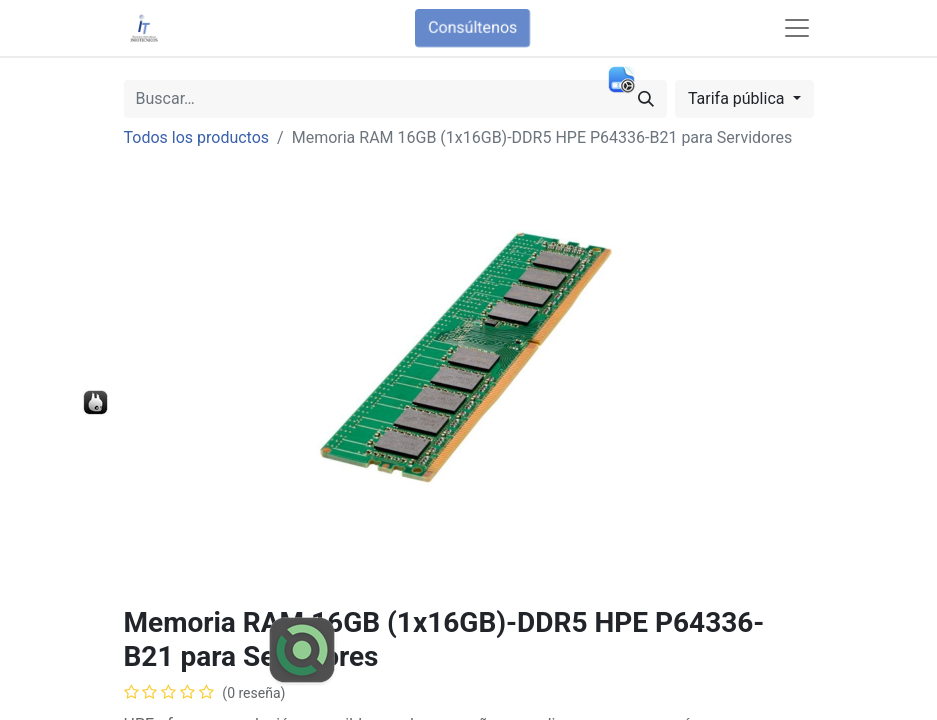 This screenshot has height=720, width=937. What do you see at coordinates (95, 402) in the screenshot?
I see `launch the badland game app` at bounding box center [95, 402].